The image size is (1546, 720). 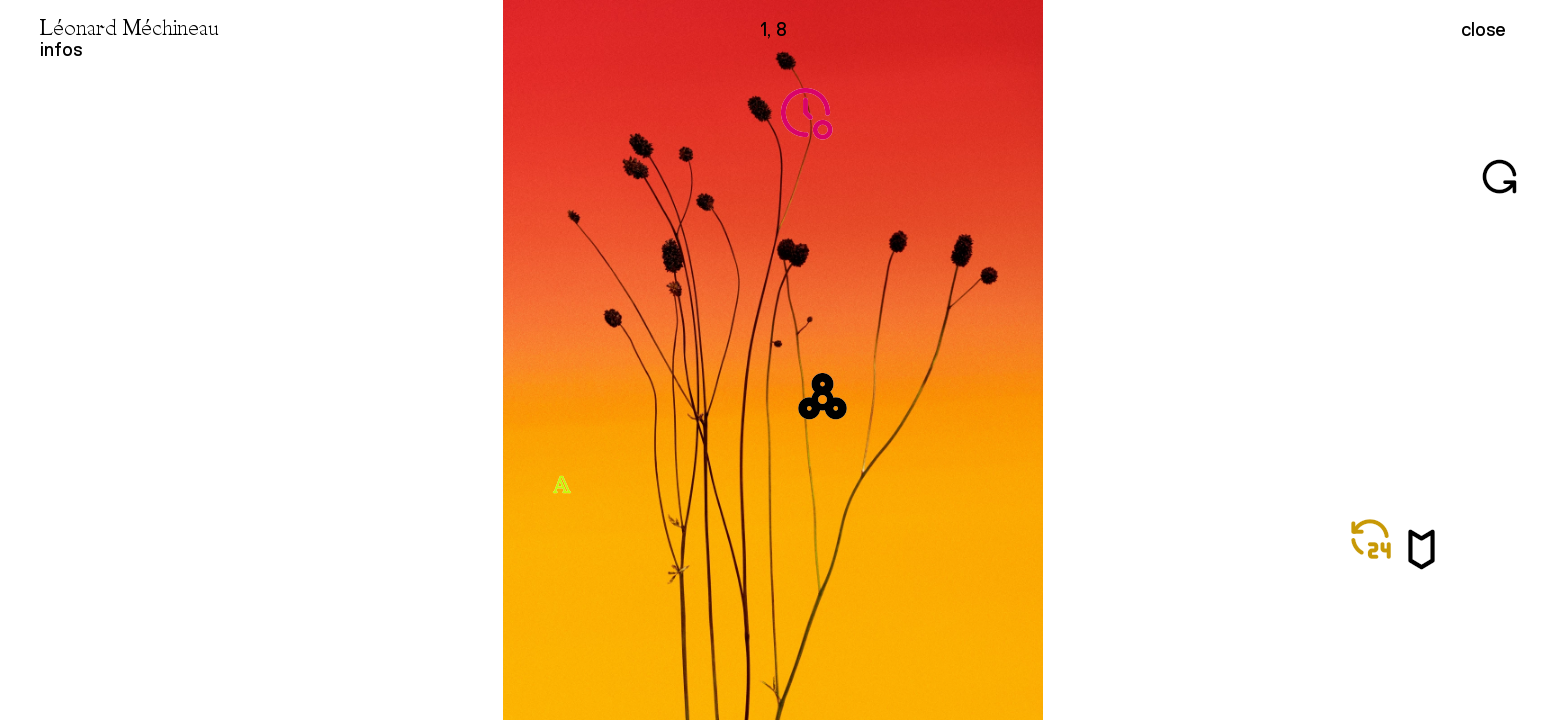 I want to click on start recording time or duration, so click(x=805, y=112).